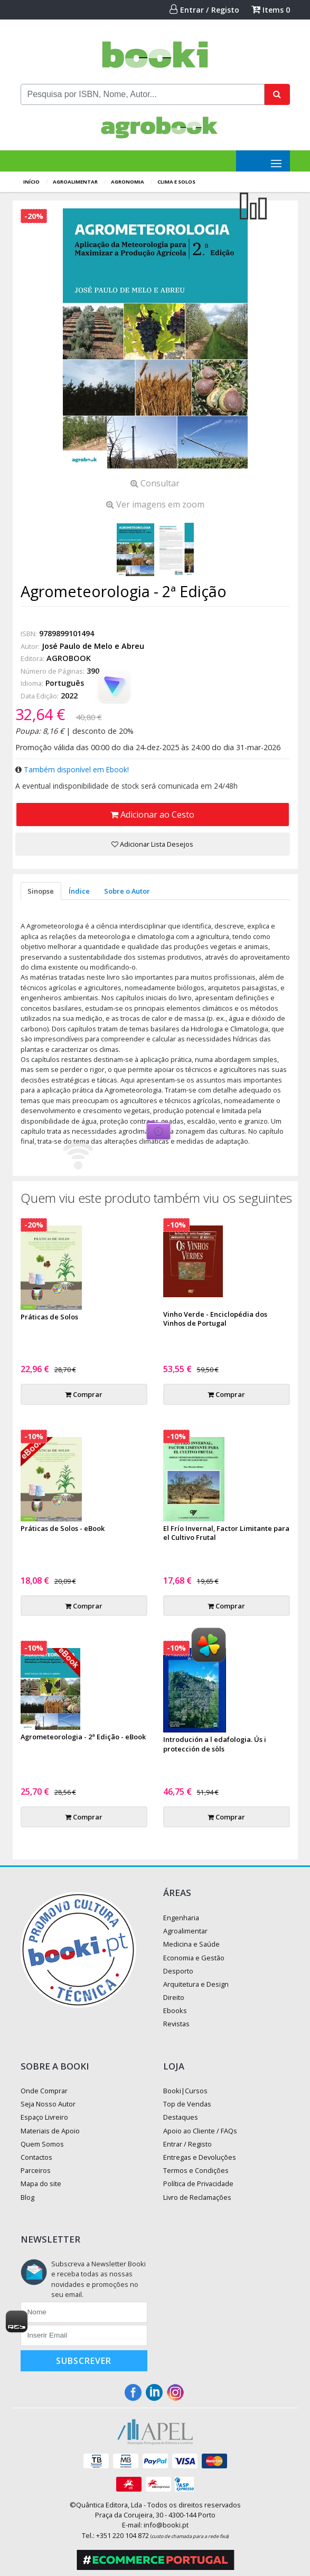 The height and width of the screenshot is (2576, 310). Describe the element at coordinates (253, 206) in the screenshot. I see `view statistics or analytics` at that location.